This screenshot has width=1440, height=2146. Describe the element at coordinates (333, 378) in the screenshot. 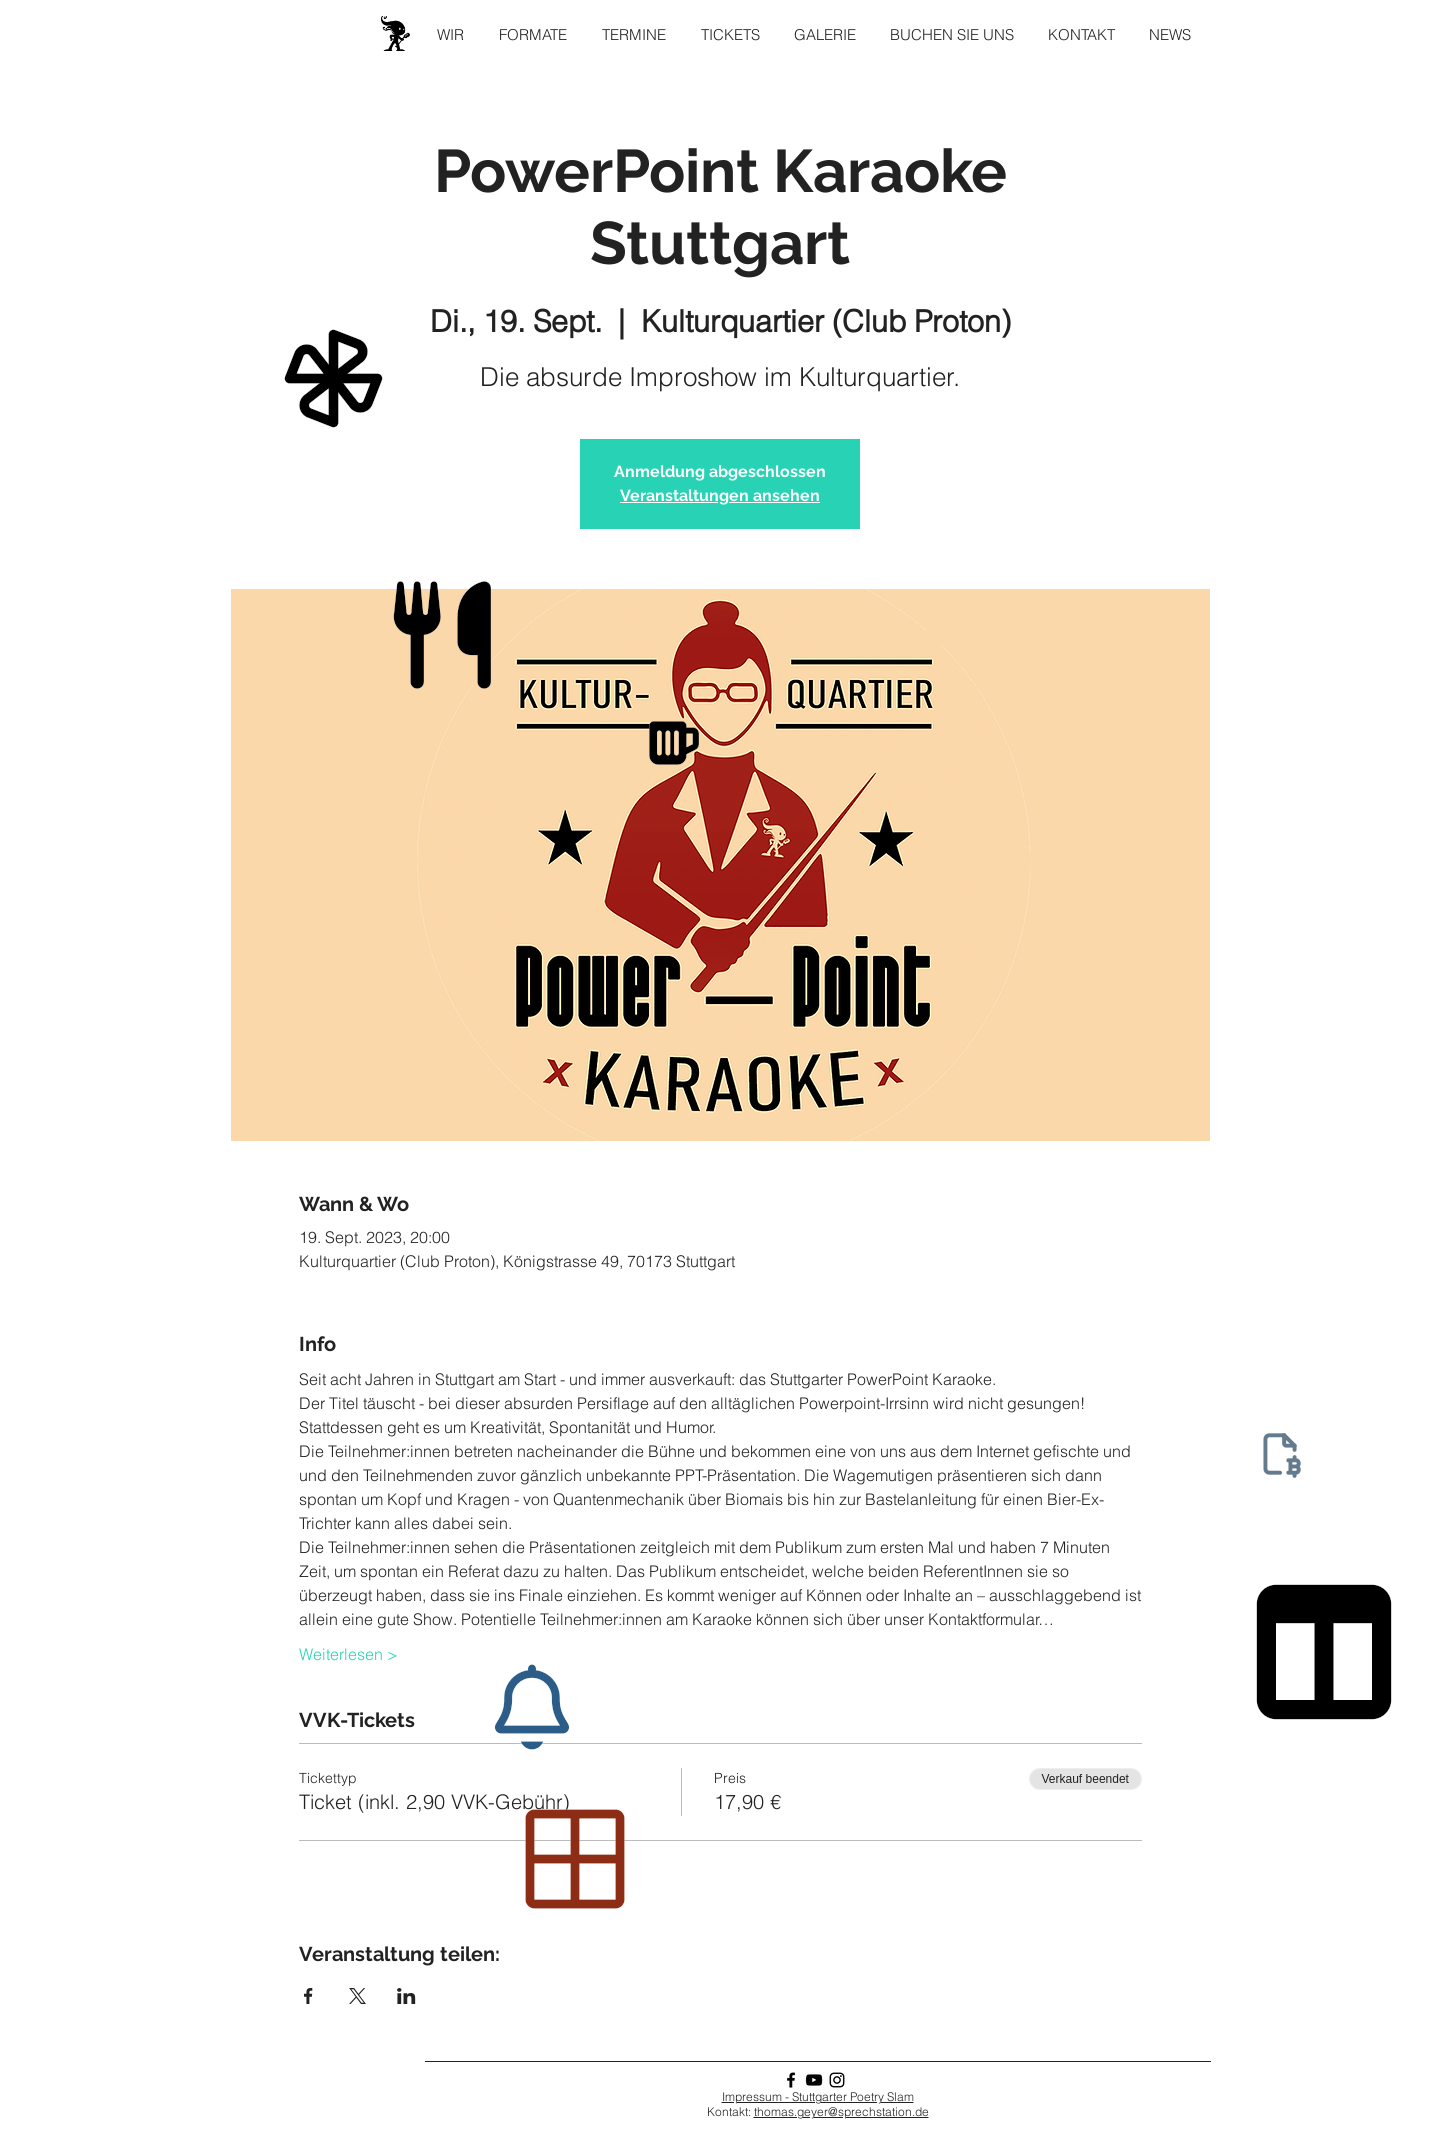

I see `adjust car air conditioning or fan settings` at that location.